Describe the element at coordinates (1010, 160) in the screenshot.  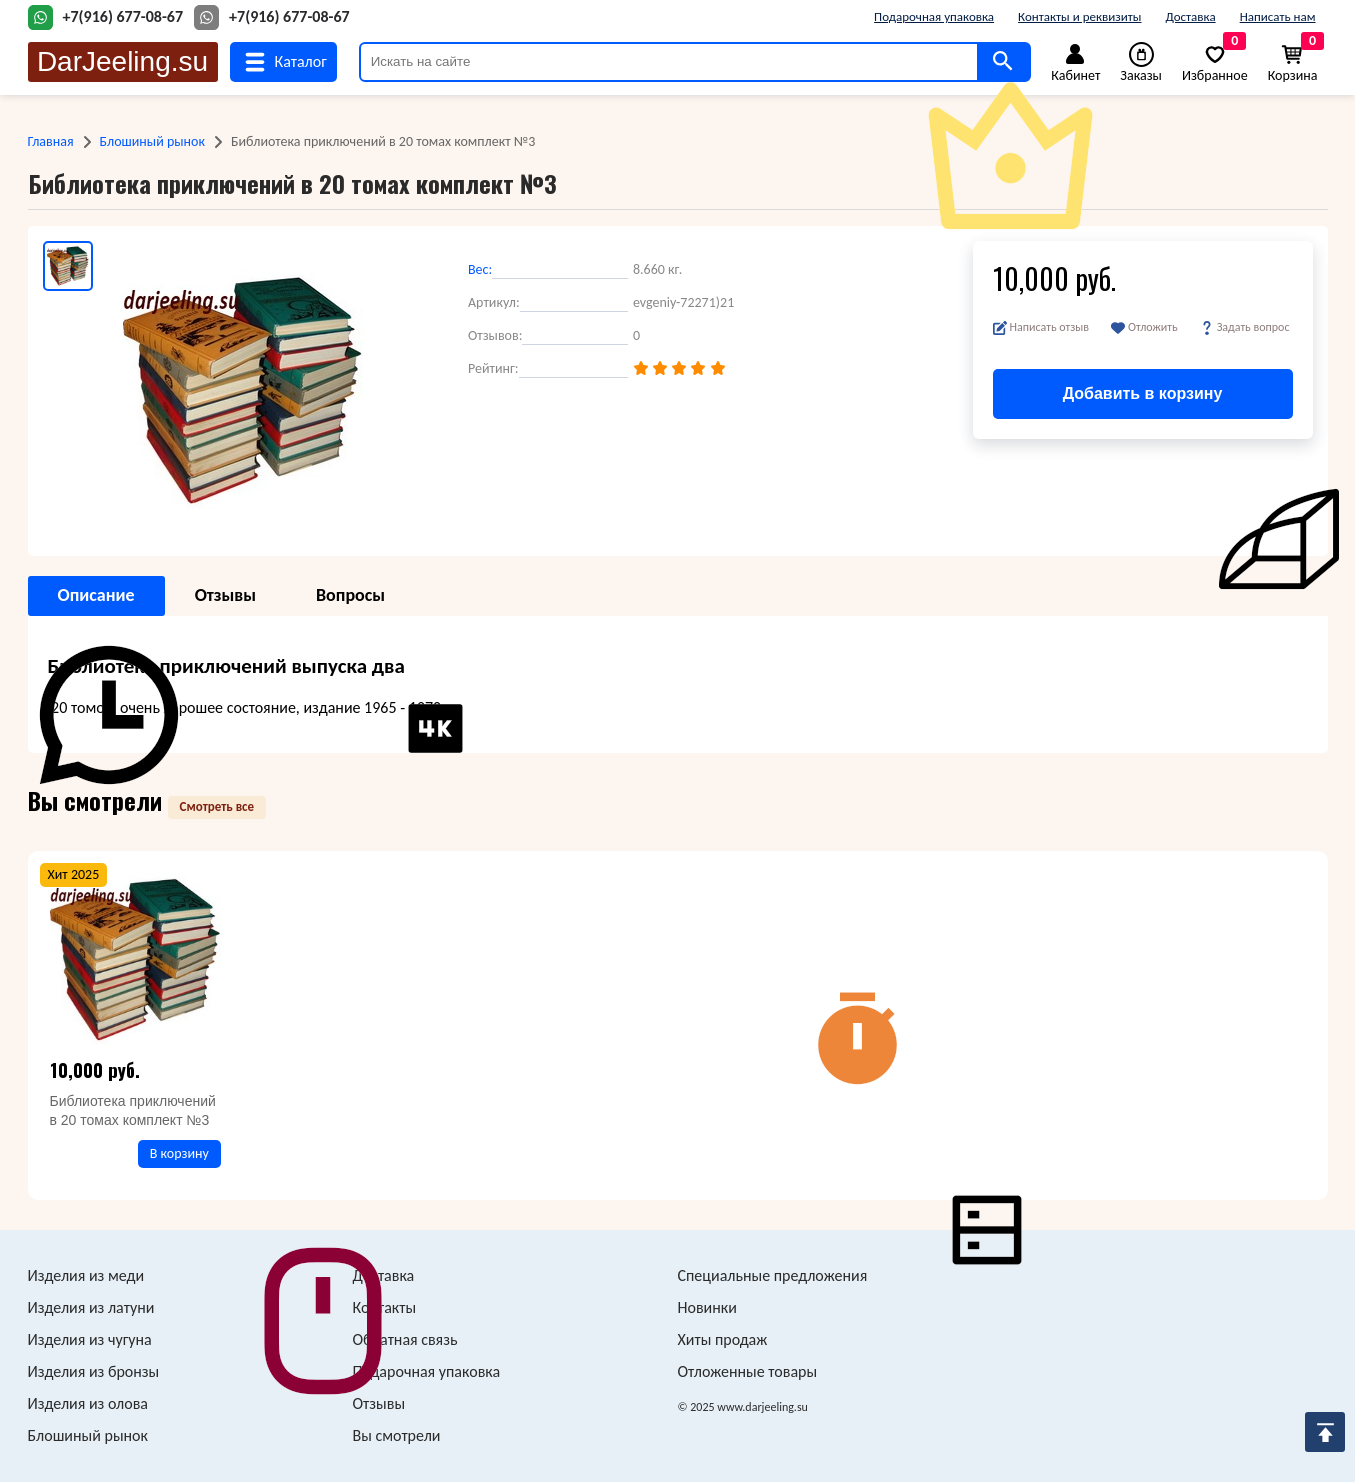
I see `indicates VIP or premium membership status` at that location.